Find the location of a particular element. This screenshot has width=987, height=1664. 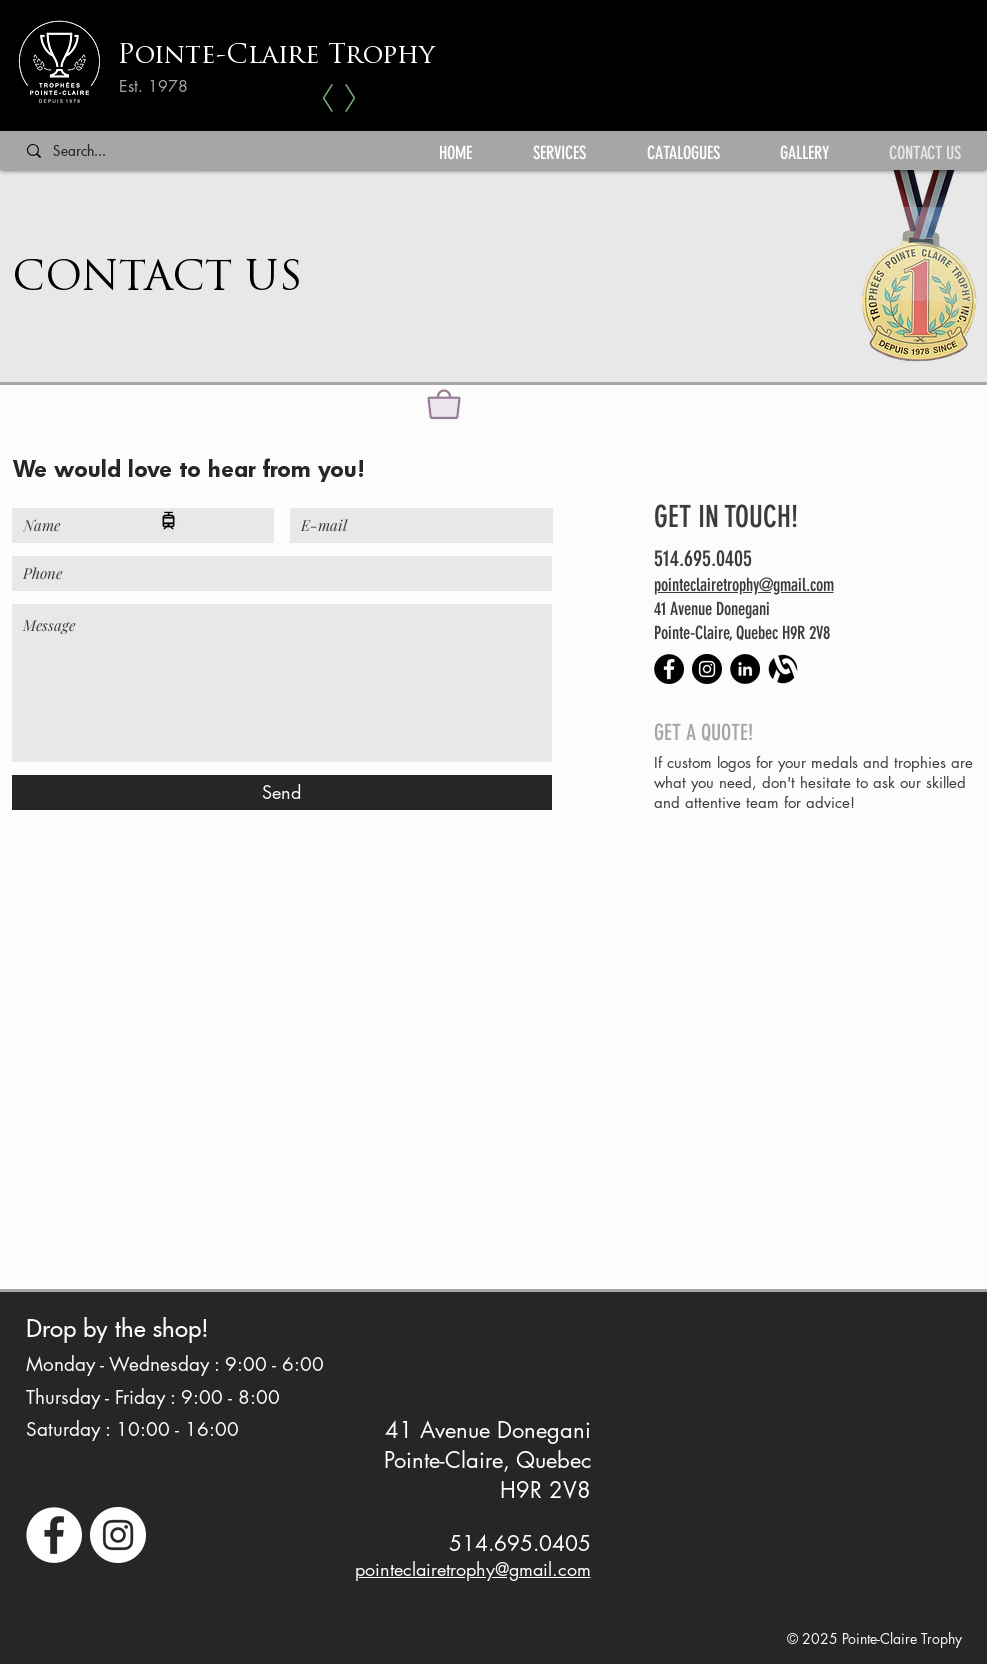

view or edit code/markup is located at coordinates (339, 98).